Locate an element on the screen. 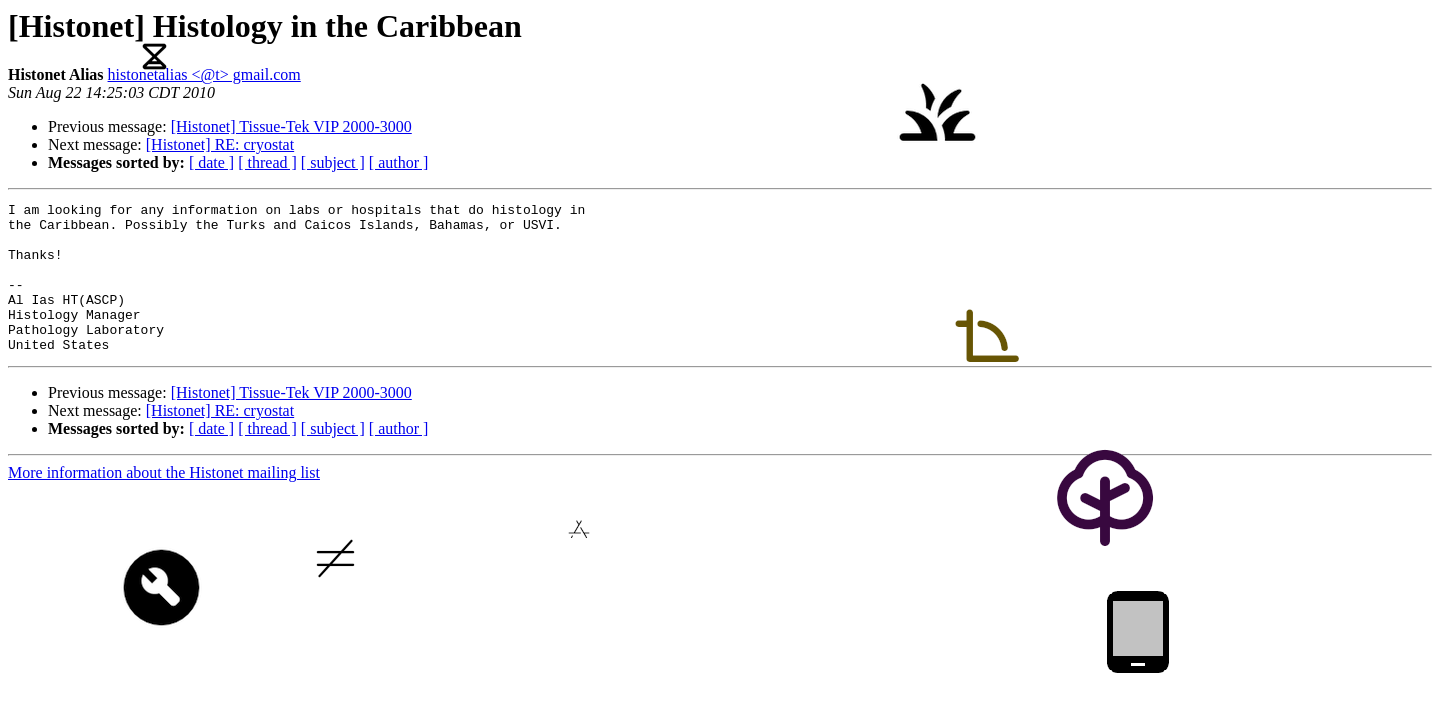  access settings or configuration options is located at coordinates (161, 587).